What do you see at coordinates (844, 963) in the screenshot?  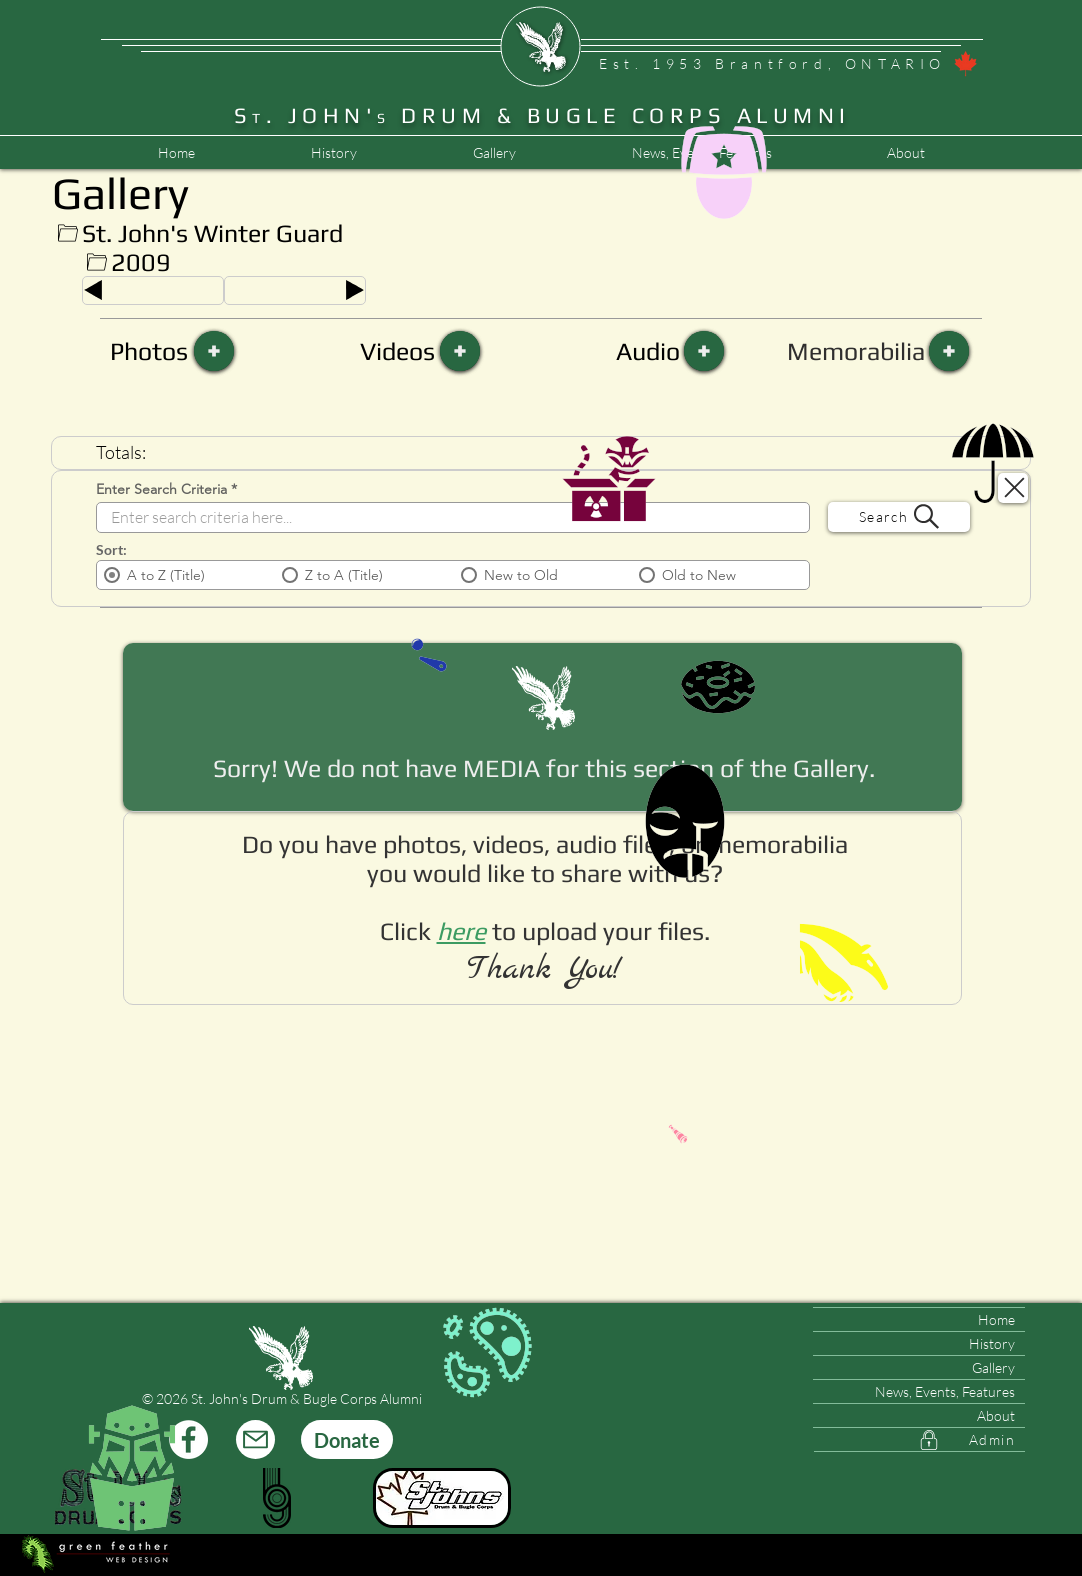 I see `anteater character or avatar icon` at bounding box center [844, 963].